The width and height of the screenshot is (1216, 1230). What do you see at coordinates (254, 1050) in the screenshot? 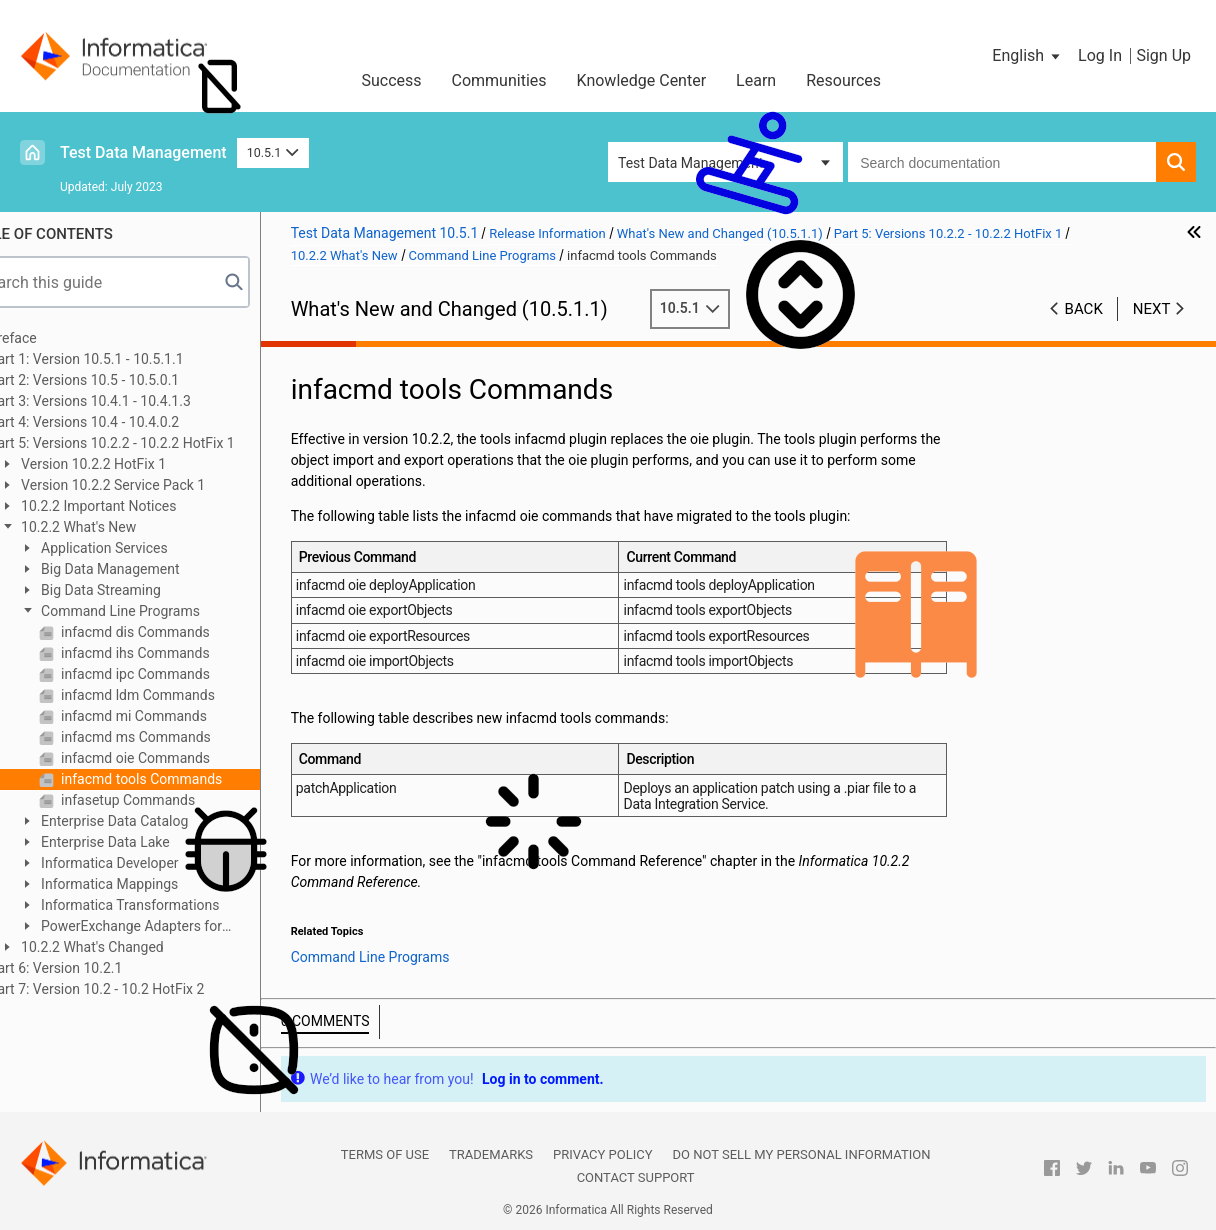
I see `disable or mute alert notifications` at bounding box center [254, 1050].